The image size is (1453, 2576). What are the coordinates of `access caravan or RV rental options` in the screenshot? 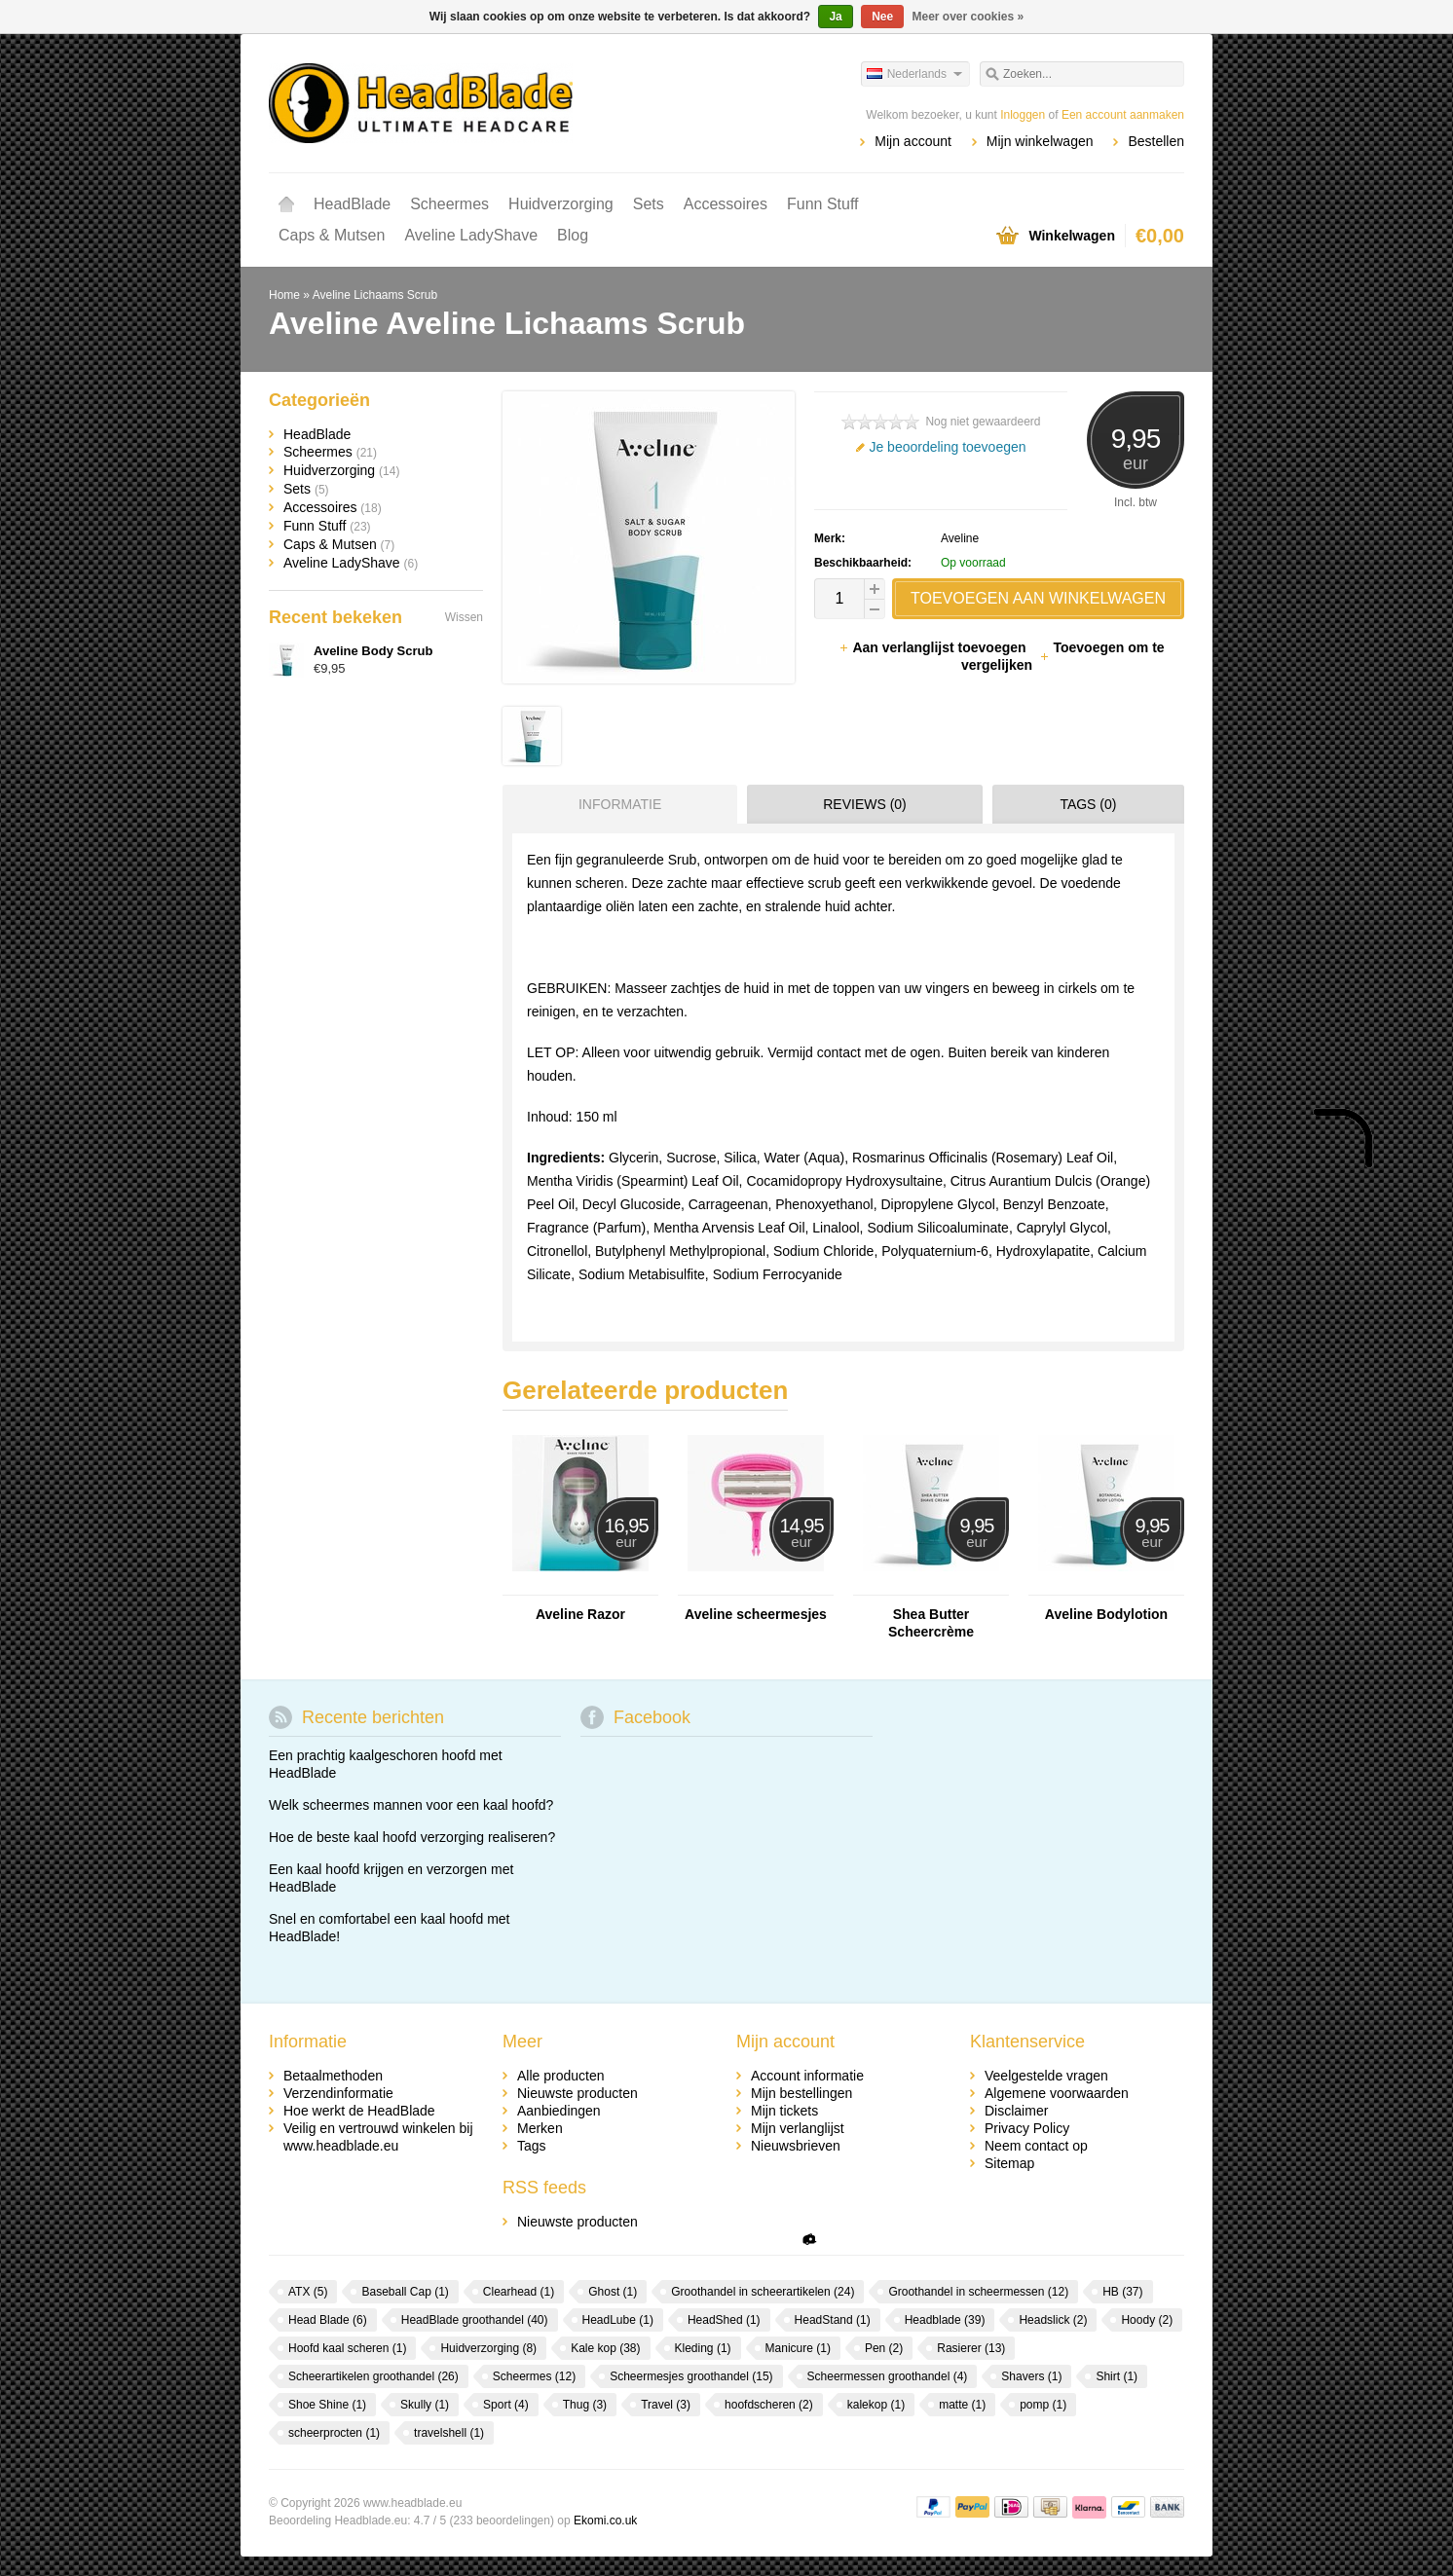 It's located at (809, 2239).